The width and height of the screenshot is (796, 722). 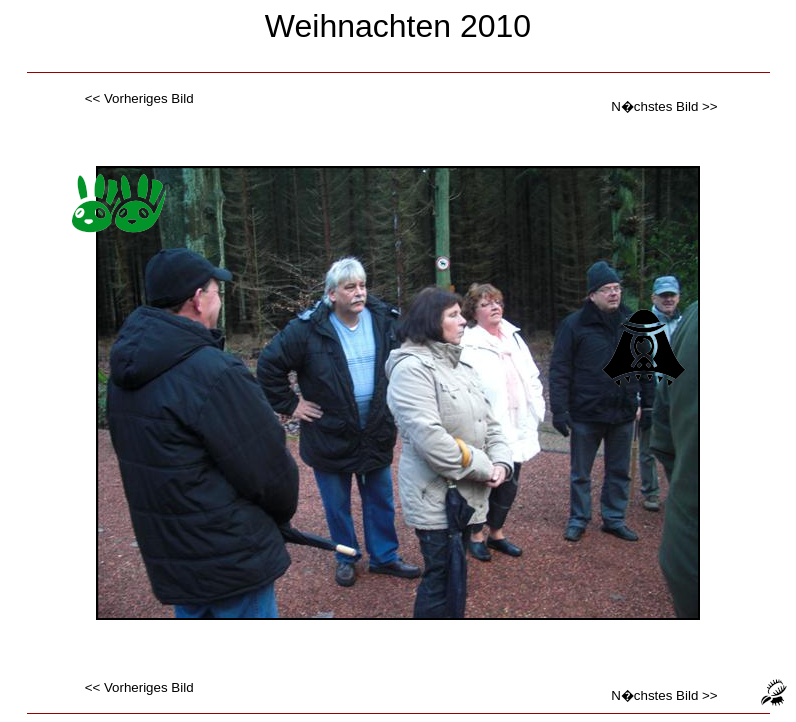 What do you see at coordinates (118, 200) in the screenshot?
I see `equip bunny slippers cosmetic item` at bounding box center [118, 200].